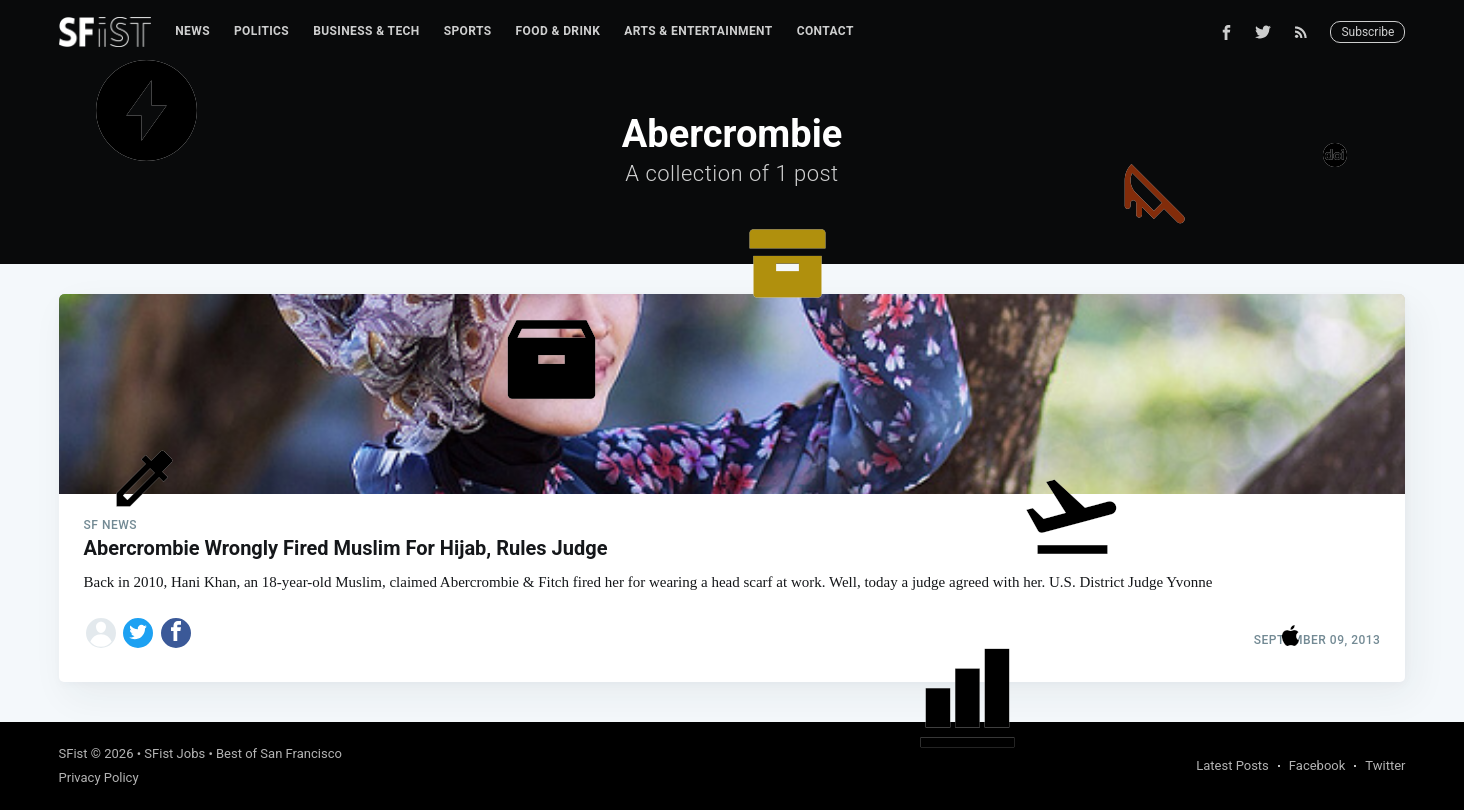 The image size is (1464, 810). What do you see at coordinates (1335, 155) in the screenshot?
I see `digital object identifier (DOI) logo` at bounding box center [1335, 155].